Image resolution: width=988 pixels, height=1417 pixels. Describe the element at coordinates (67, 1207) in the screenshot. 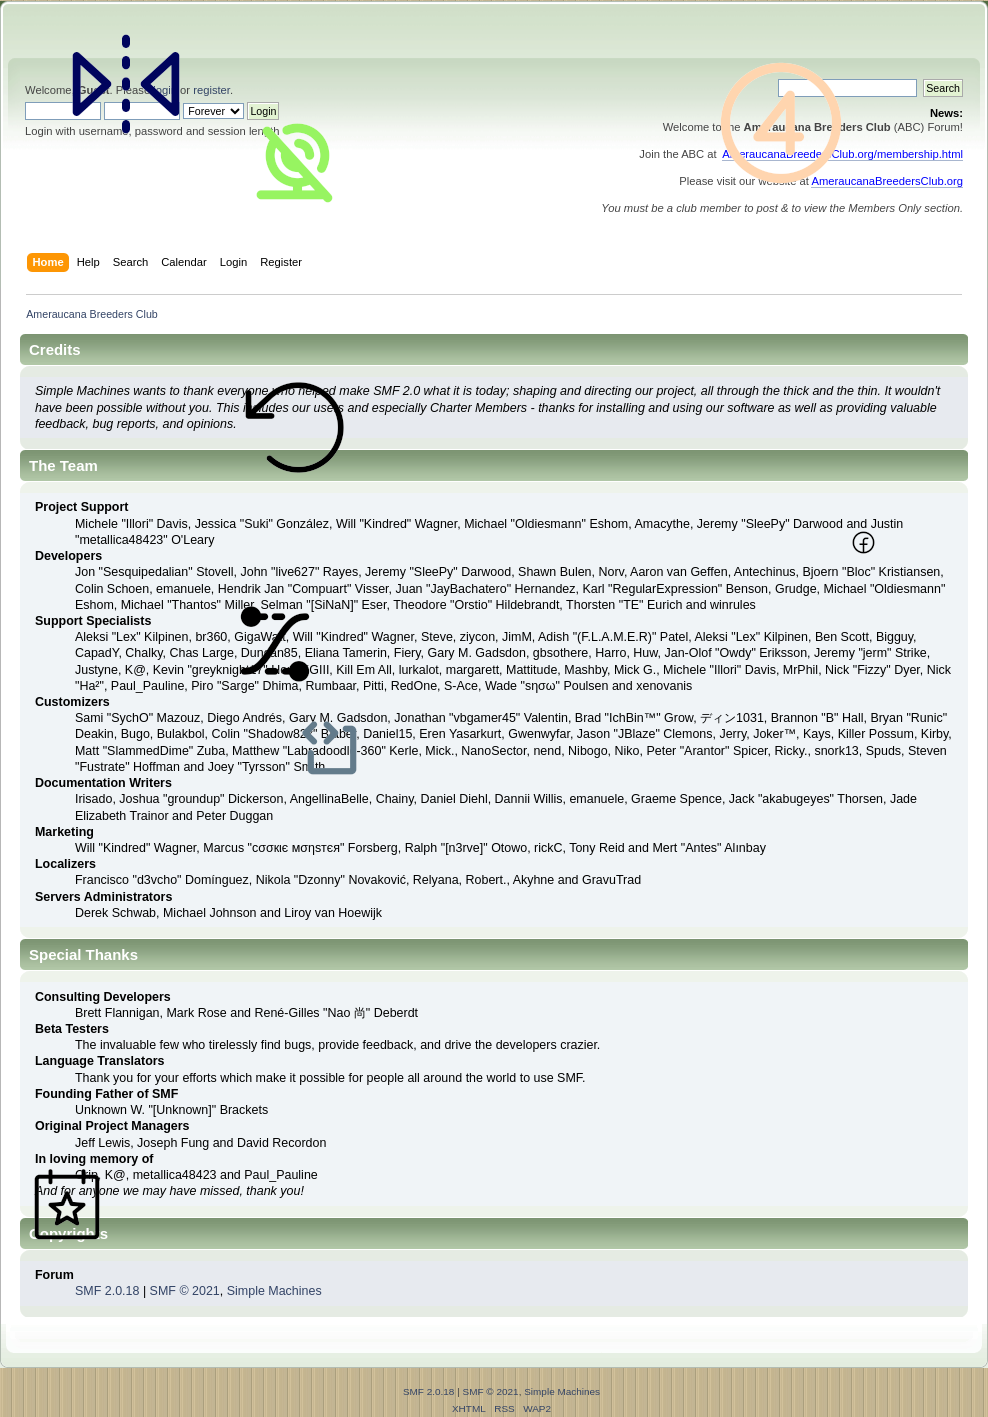

I see `view favorite or starred events` at that location.